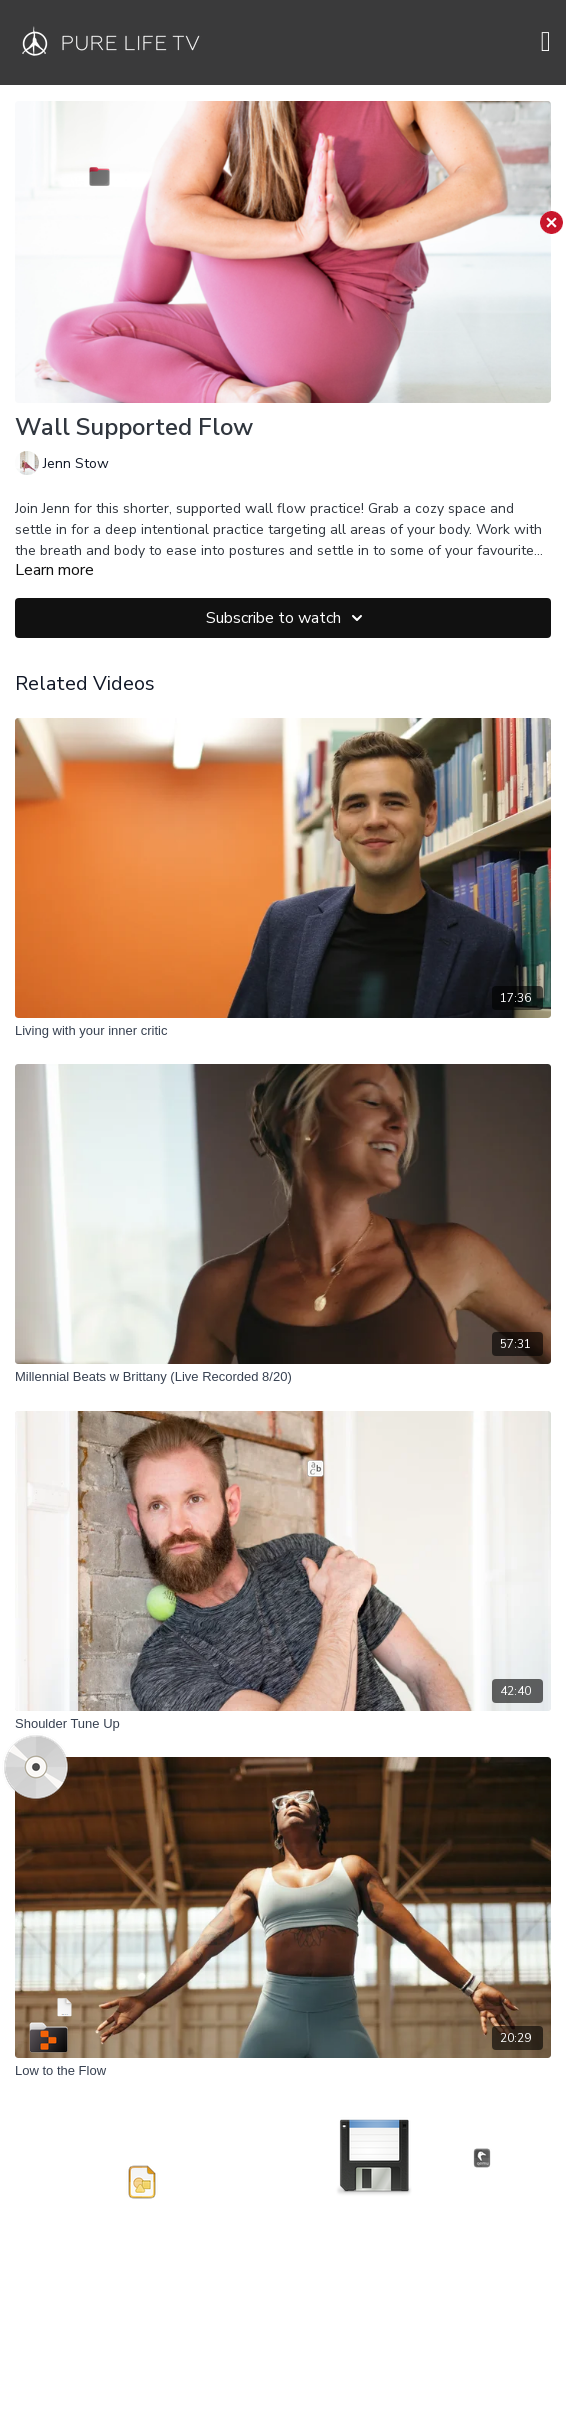 The image size is (566, 2415). What do you see at coordinates (142, 2182) in the screenshot?
I see `libreoffice draw template file` at bounding box center [142, 2182].